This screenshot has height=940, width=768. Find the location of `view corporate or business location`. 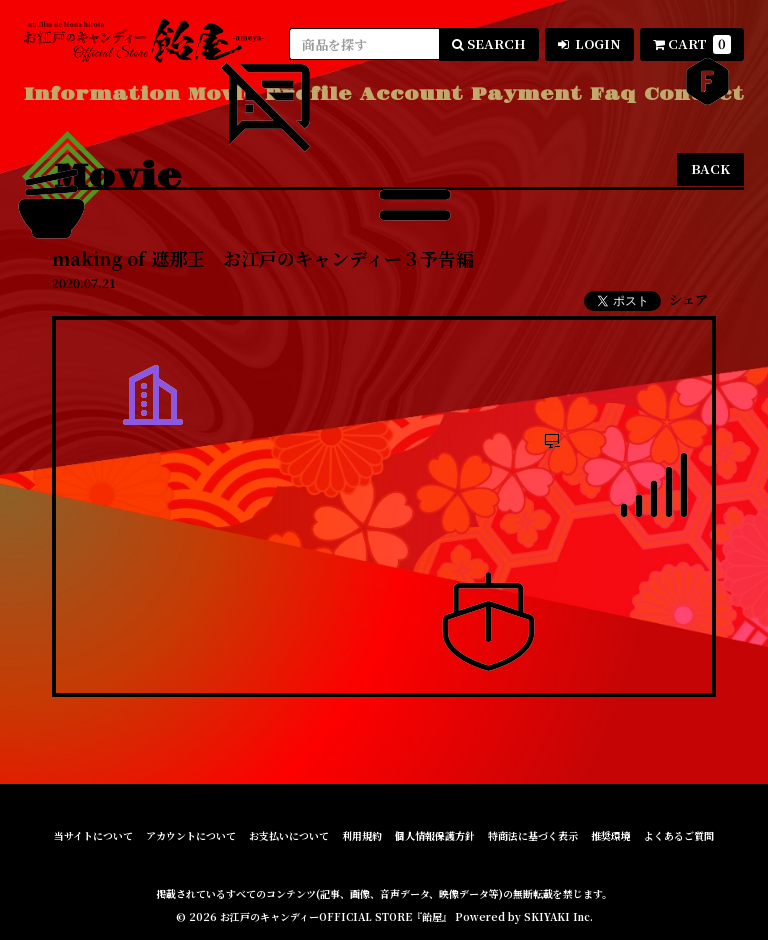

view corporate or business location is located at coordinates (153, 395).